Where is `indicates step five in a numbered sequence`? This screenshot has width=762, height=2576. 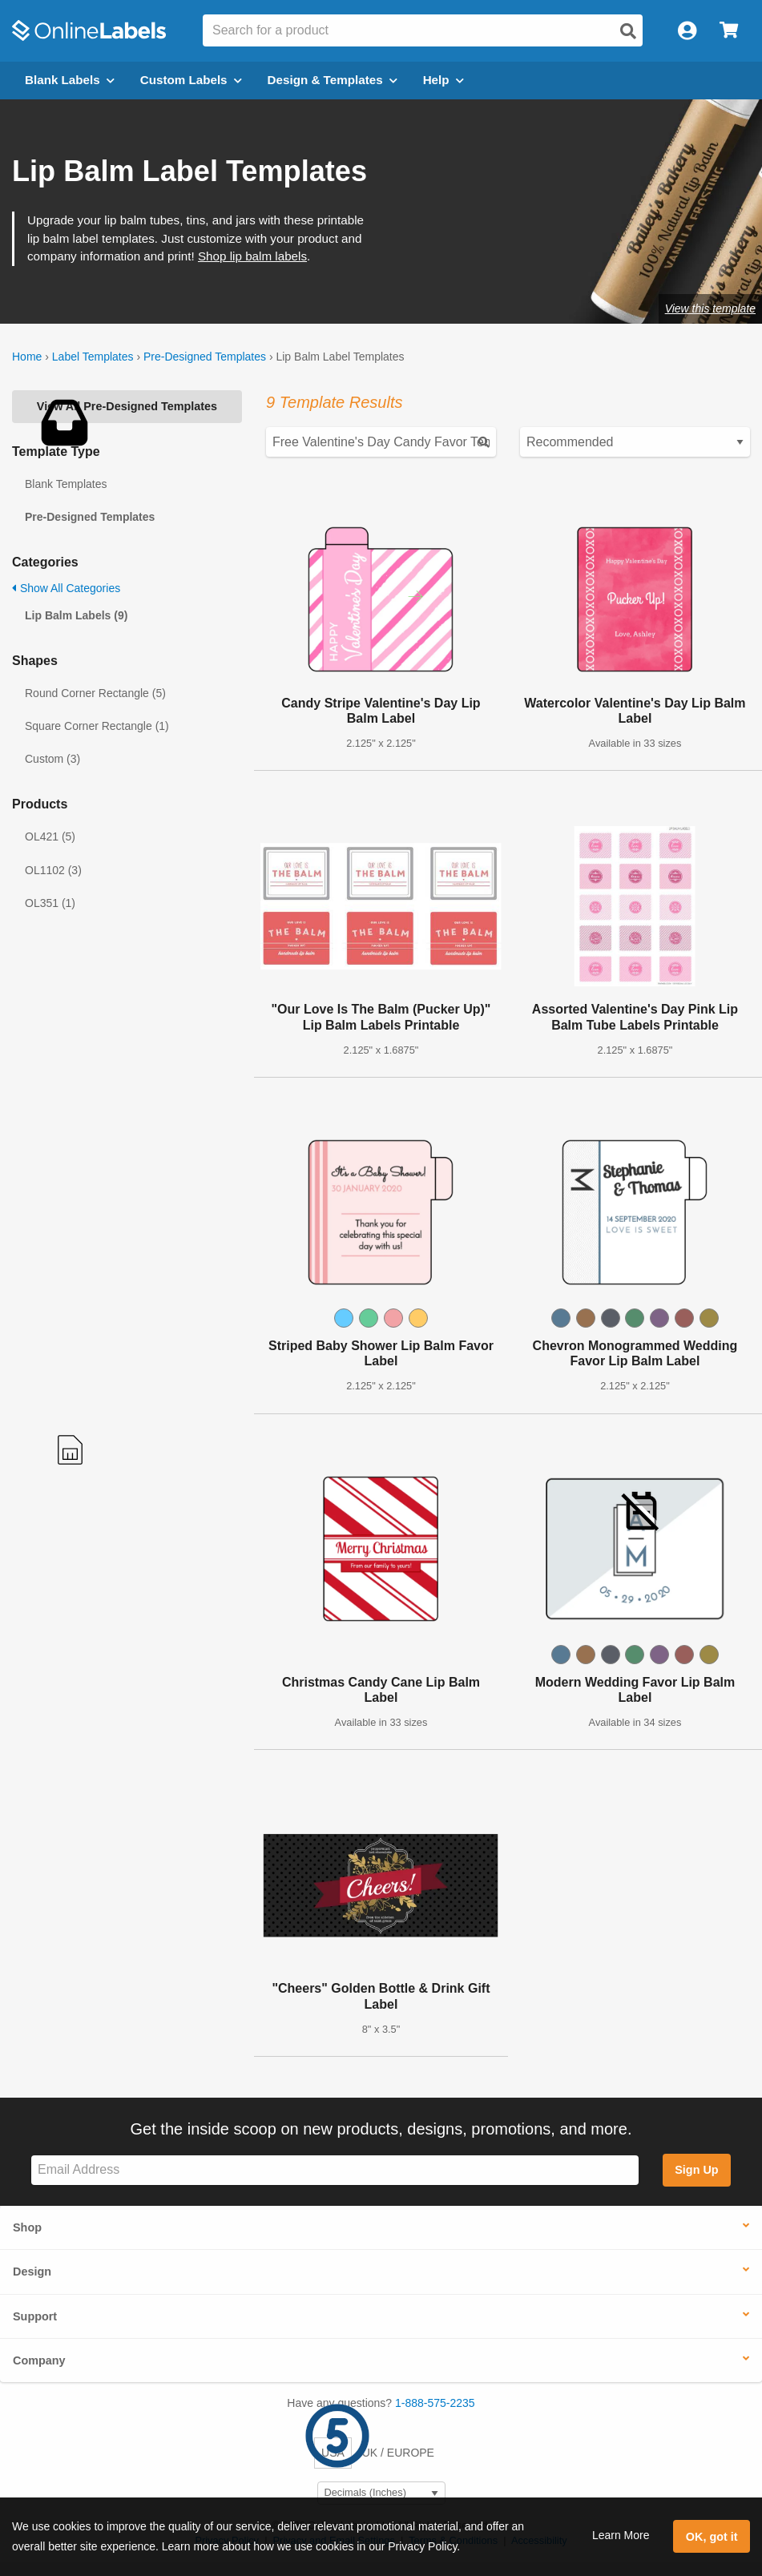
indicates step five in a numbered sequence is located at coordinates (337, 2436).